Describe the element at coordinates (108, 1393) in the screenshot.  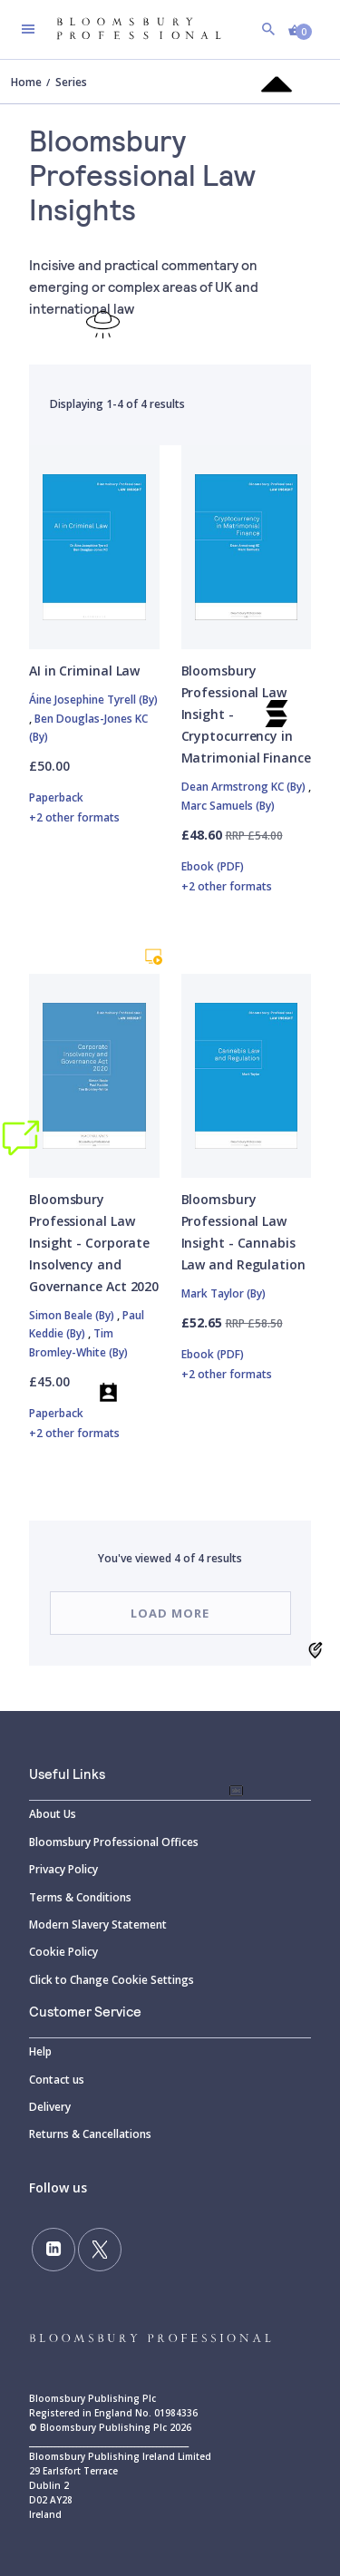
I see `view contact's calendar or schedule` at that location.